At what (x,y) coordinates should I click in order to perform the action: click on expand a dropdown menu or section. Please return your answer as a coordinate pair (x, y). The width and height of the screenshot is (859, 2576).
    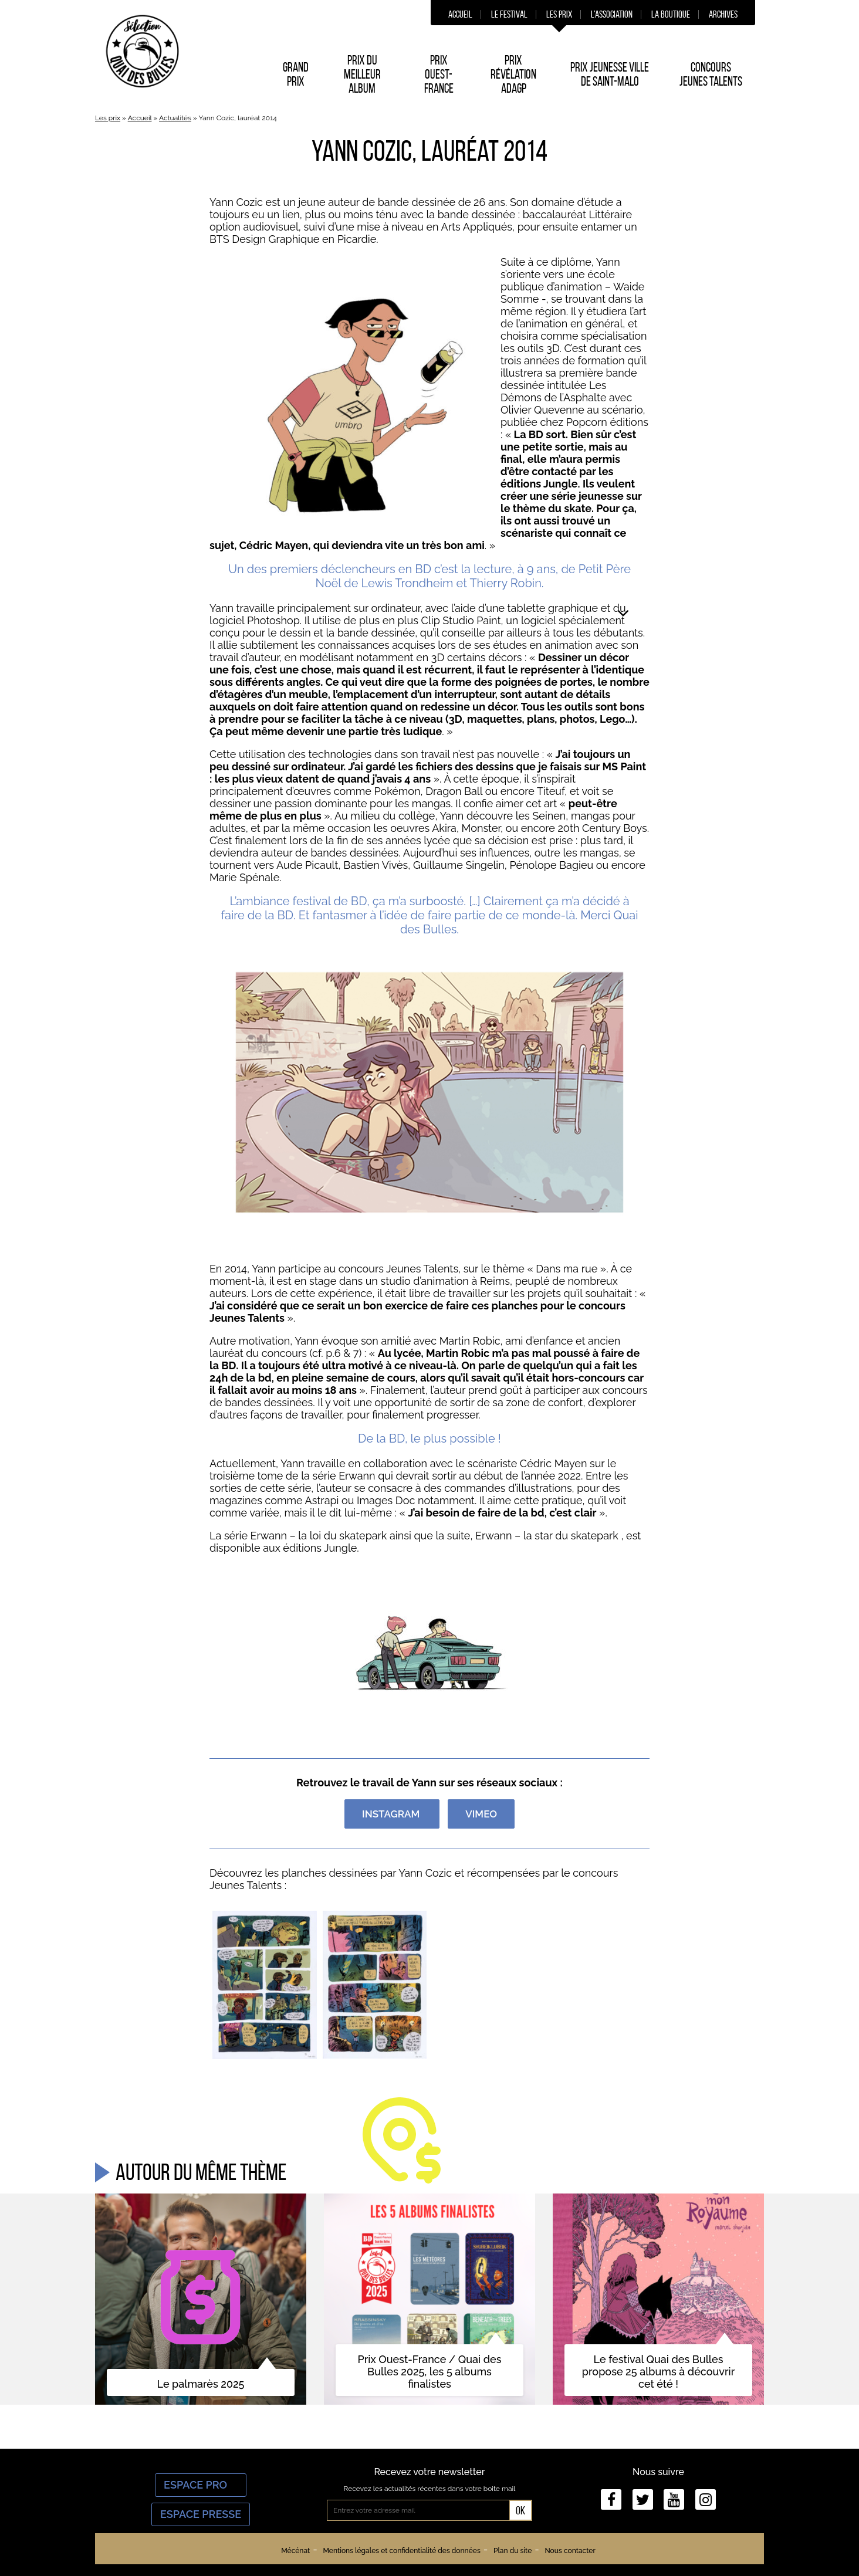
    Looking at the image, I should click on (623, 612).